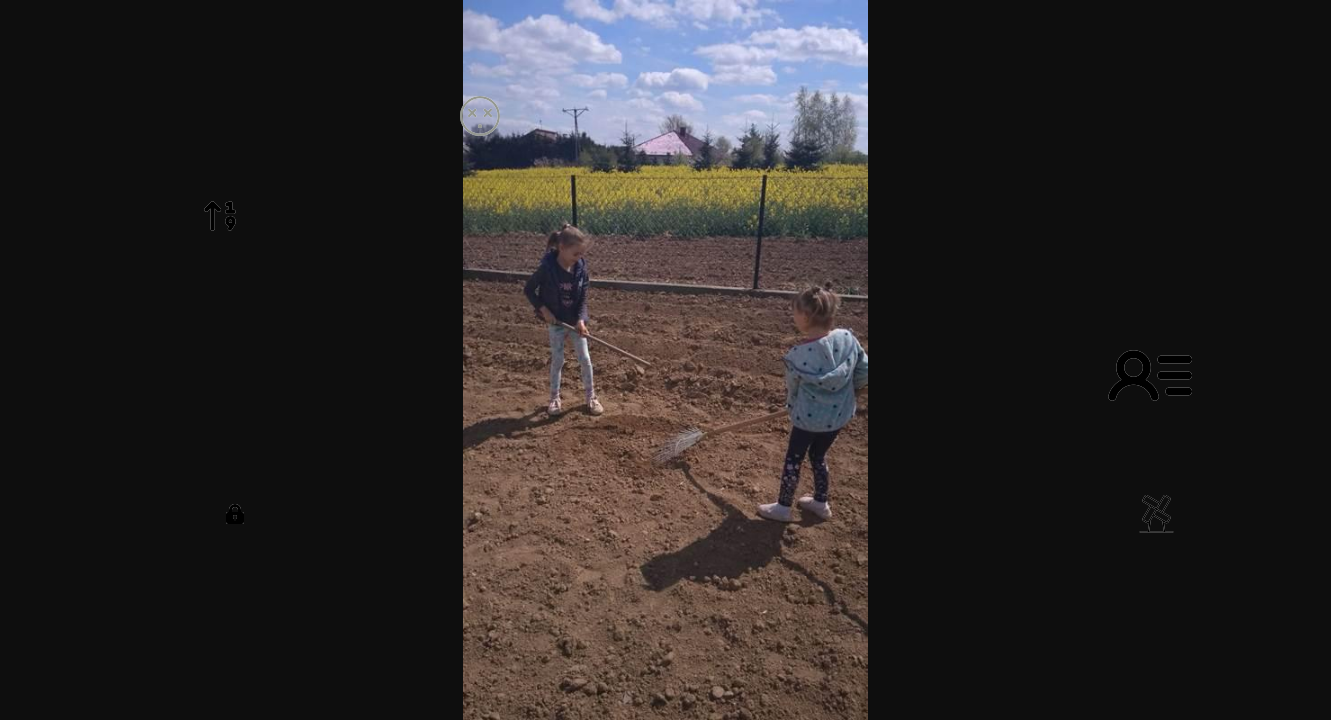  I want to click on access wind energy or renewable power settings, so click(1156, 514).